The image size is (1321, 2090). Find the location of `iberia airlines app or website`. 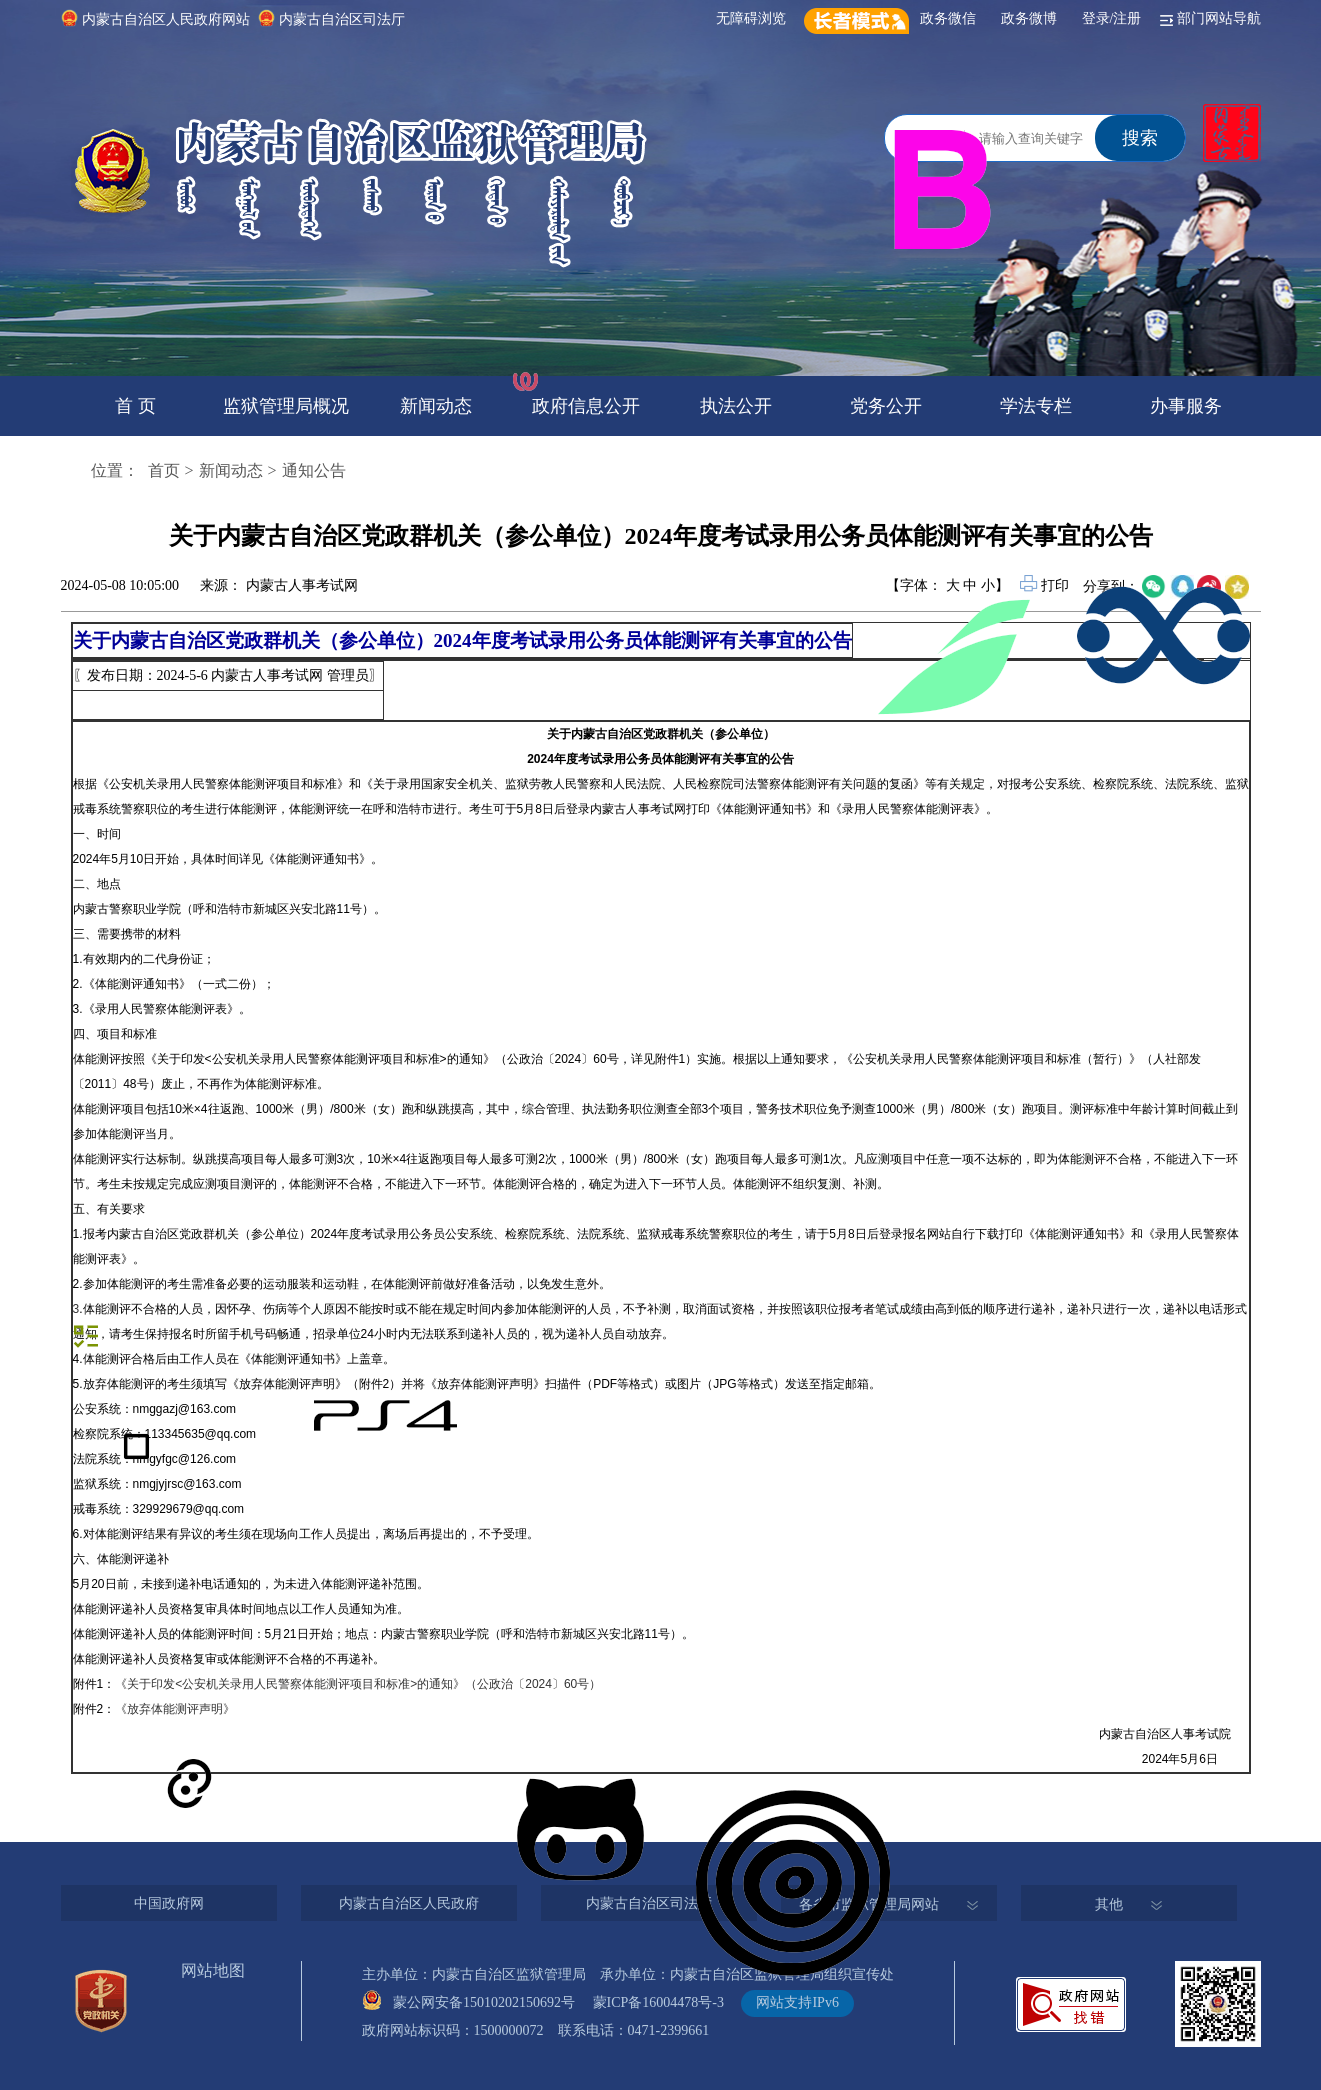

iberia airlines app or website is located at coordinates (954, 657).